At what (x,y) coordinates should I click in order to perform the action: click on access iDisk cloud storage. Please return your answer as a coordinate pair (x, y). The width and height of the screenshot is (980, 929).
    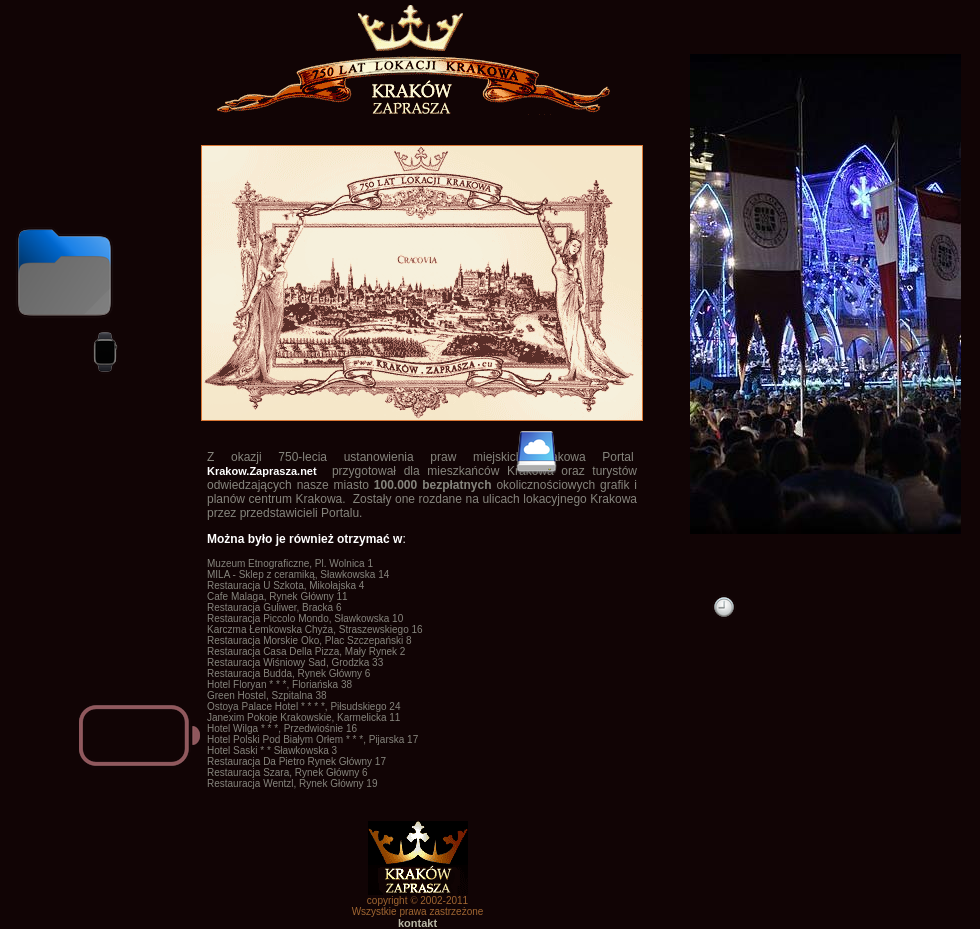
    Looking at the image, I should click on (536, 452).